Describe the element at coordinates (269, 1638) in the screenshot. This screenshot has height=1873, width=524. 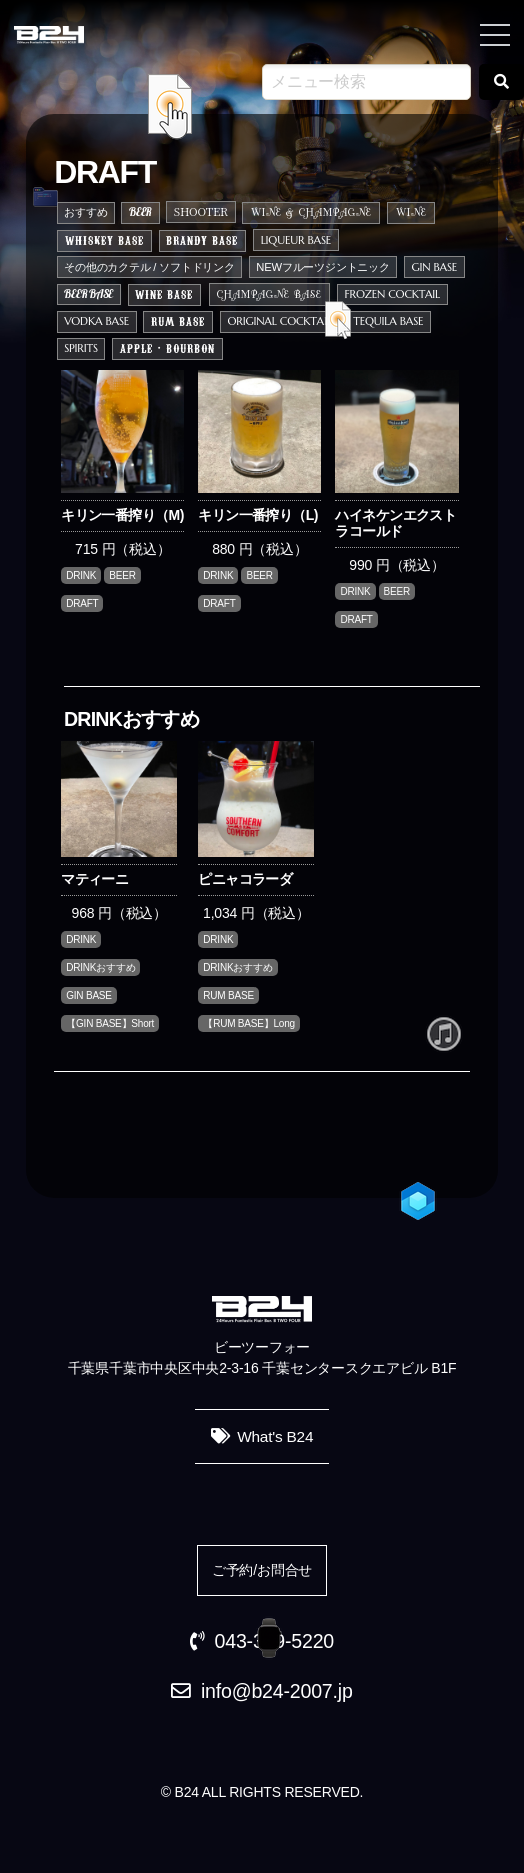
I see `apple watch series 10 device icon` at that location.